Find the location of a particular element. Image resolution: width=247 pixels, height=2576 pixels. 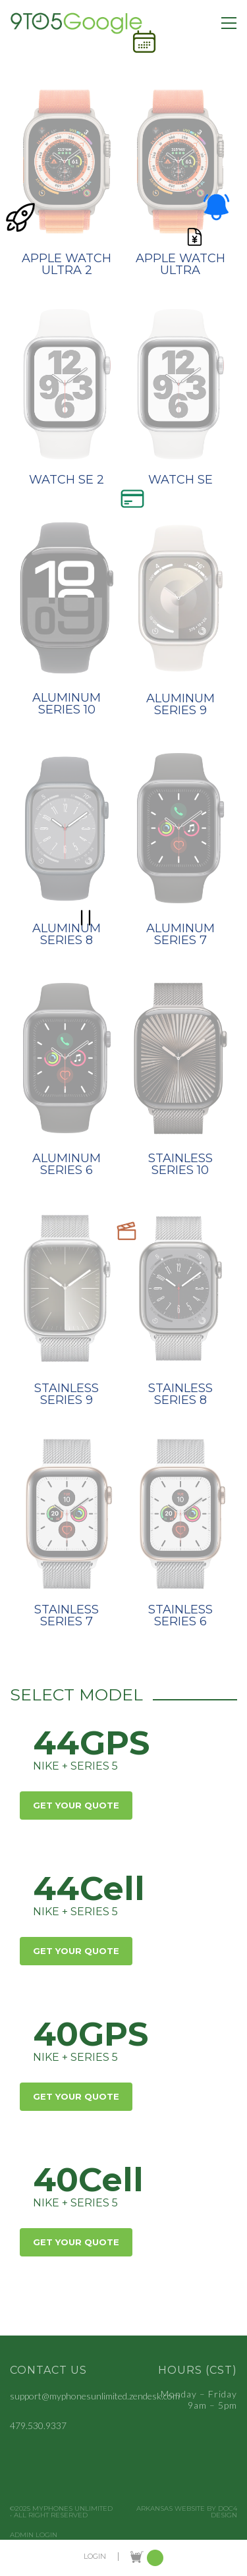

new notification alert is located at coordinates (216, 207).